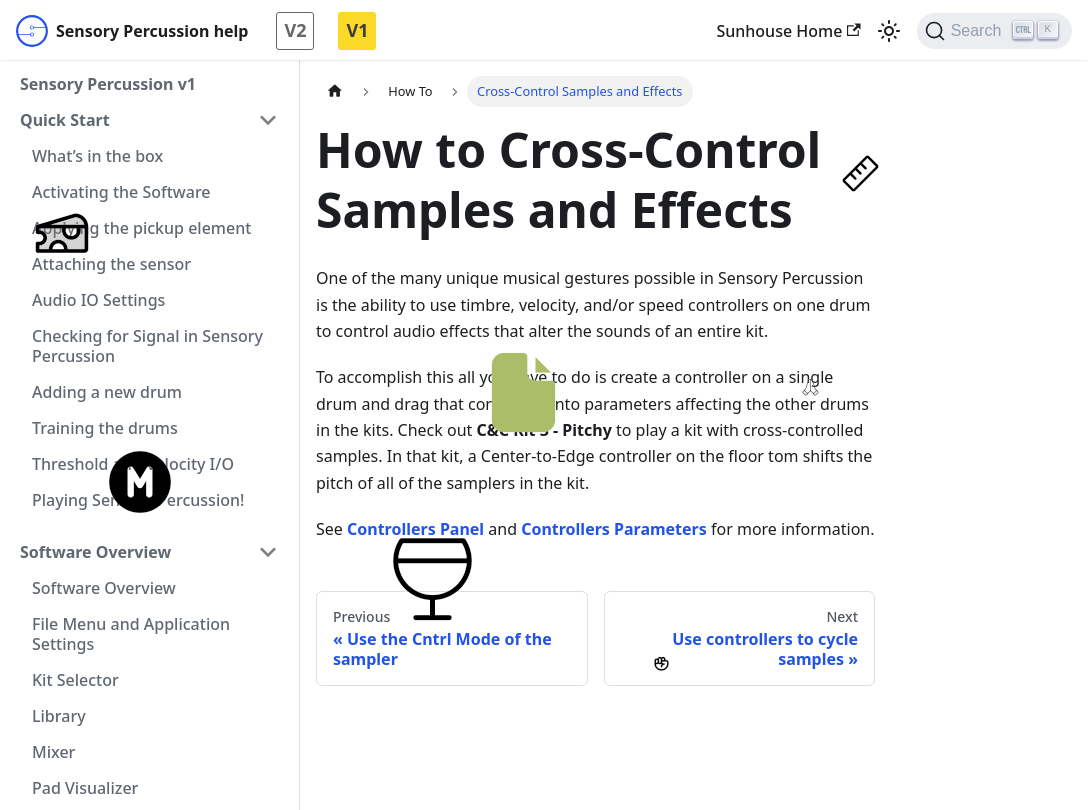 The width and height of the screenshot is (1088, 810). Describe the element at coordinates (432, 577) in the screenshot. I see `view wine or beverage menu` at that location.